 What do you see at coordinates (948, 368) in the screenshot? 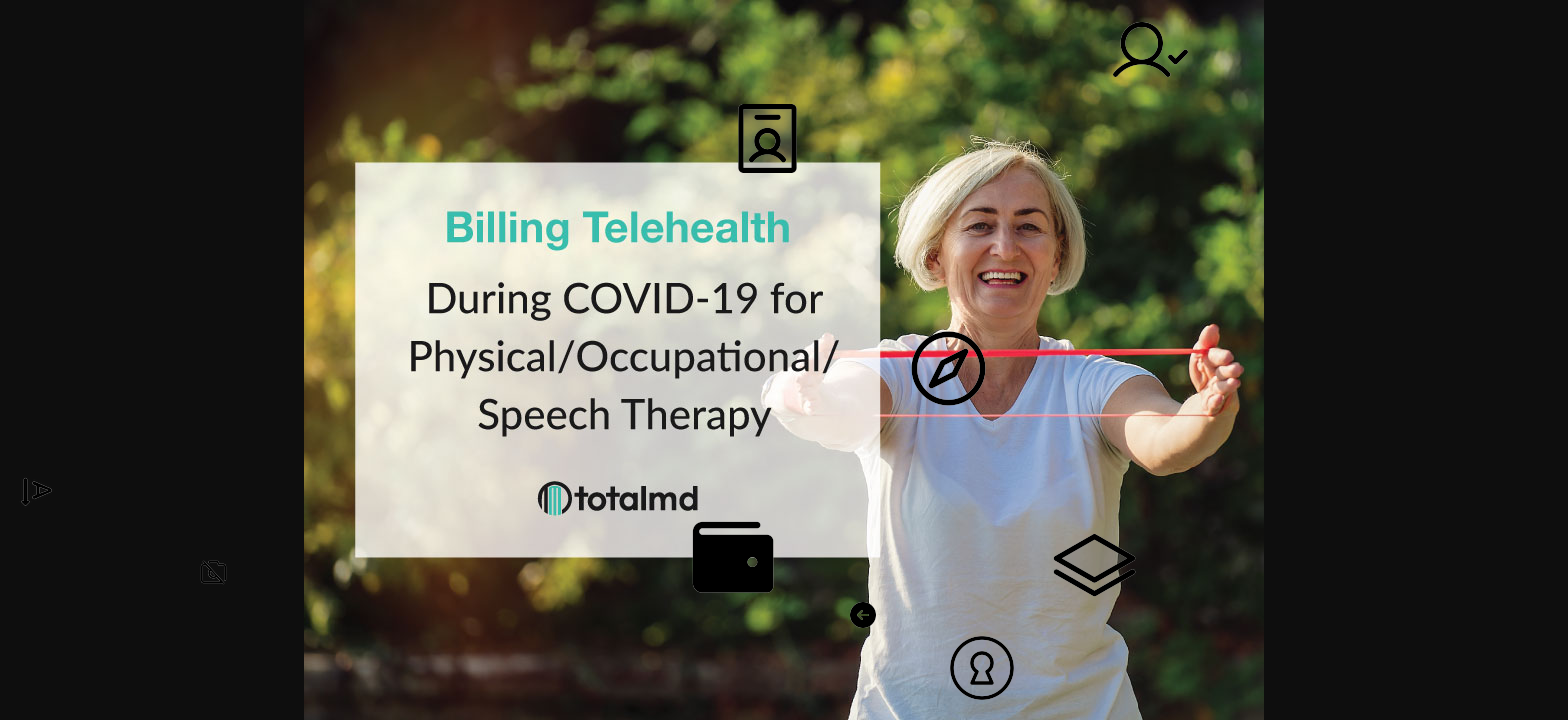
I see `access navigation or directions` at bounding box center [948, 368].